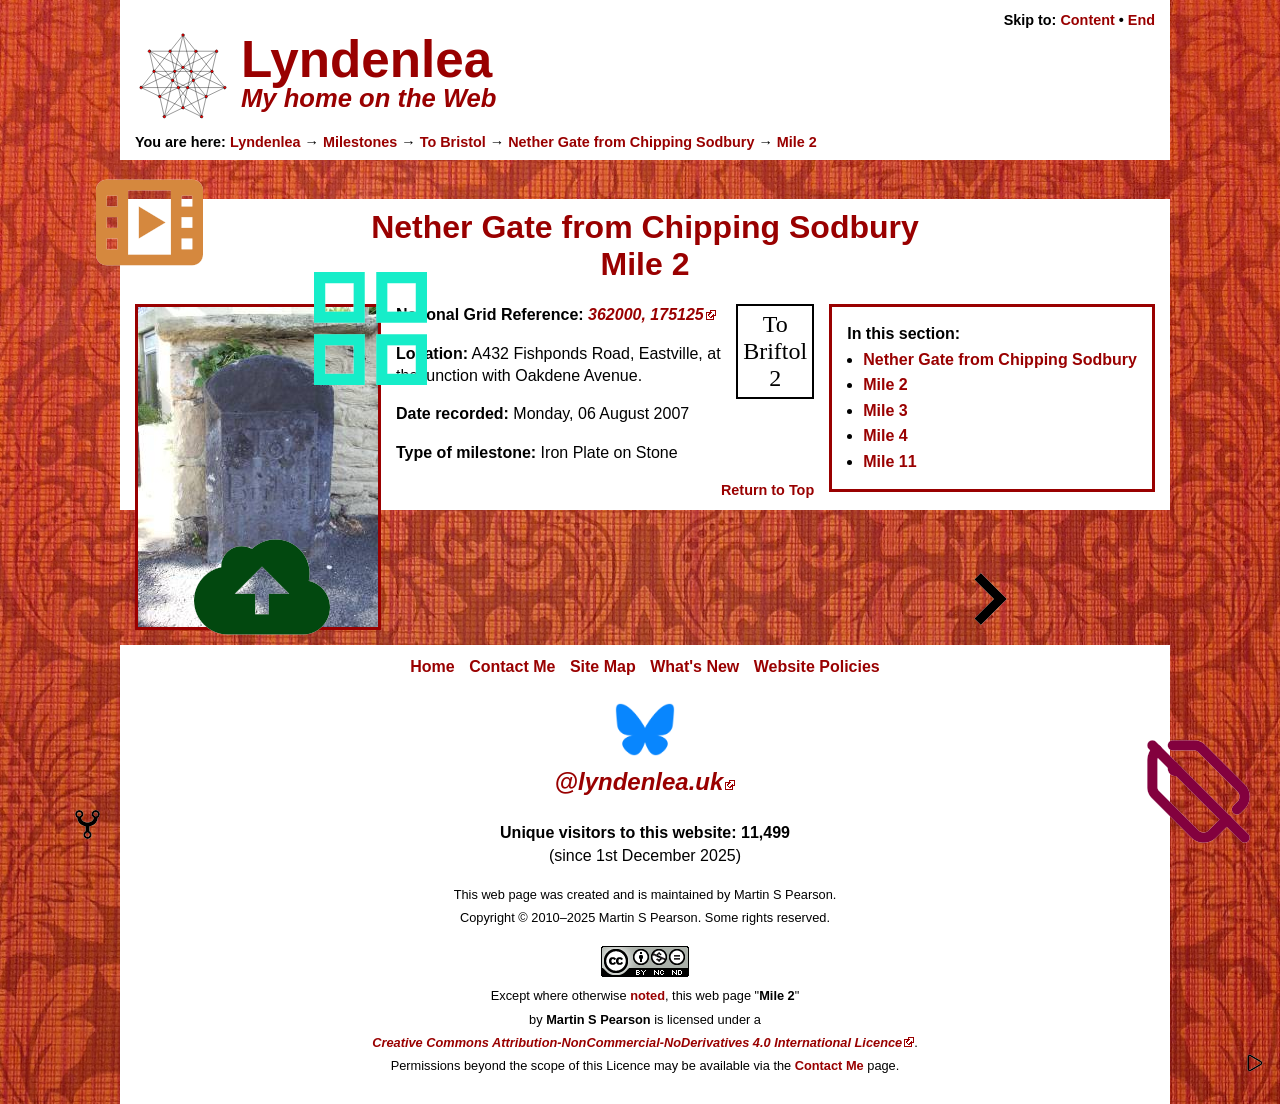 This screenshot has width=1280, height=1104. I want to click on upload file to cloud storage, so click(262, 587).